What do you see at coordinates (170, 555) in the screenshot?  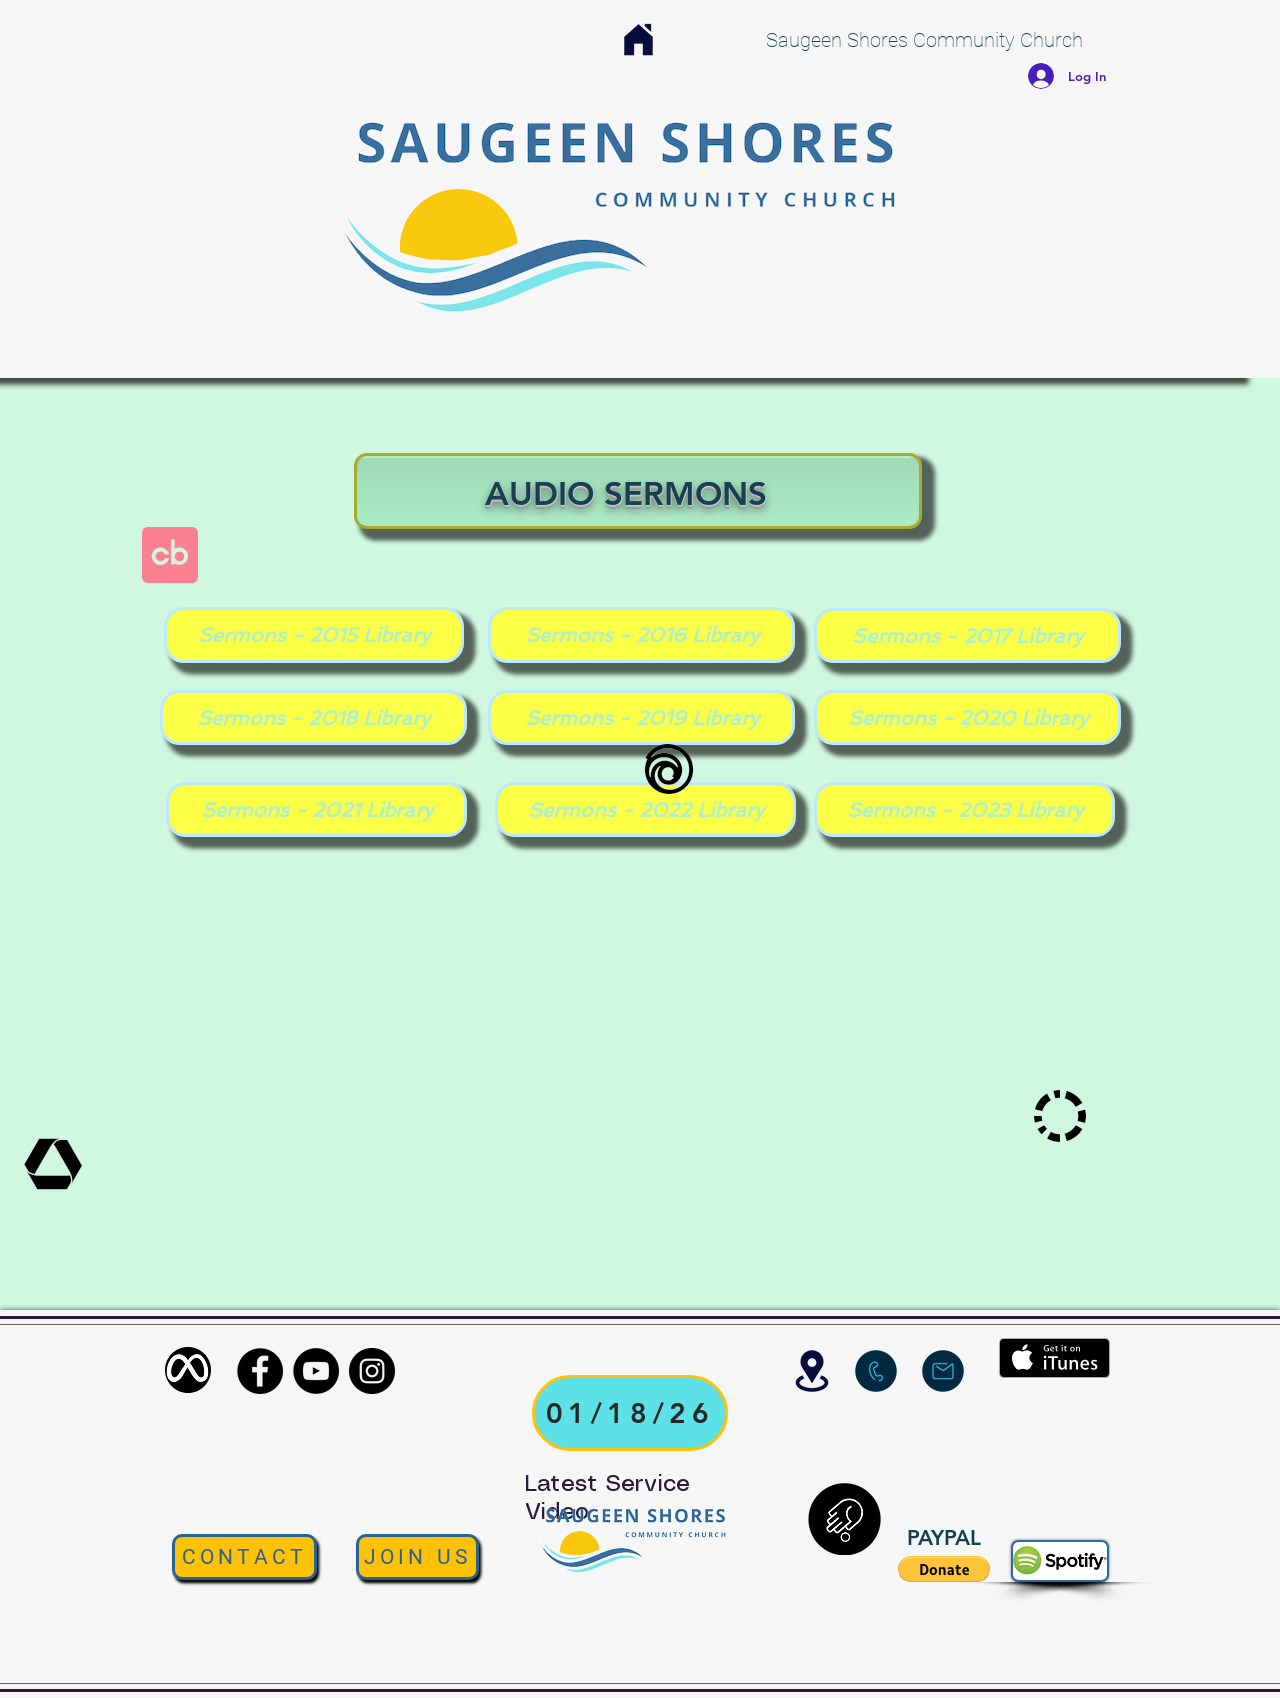 I see `open crunchbase website or app` at bounding box center [170, 555].